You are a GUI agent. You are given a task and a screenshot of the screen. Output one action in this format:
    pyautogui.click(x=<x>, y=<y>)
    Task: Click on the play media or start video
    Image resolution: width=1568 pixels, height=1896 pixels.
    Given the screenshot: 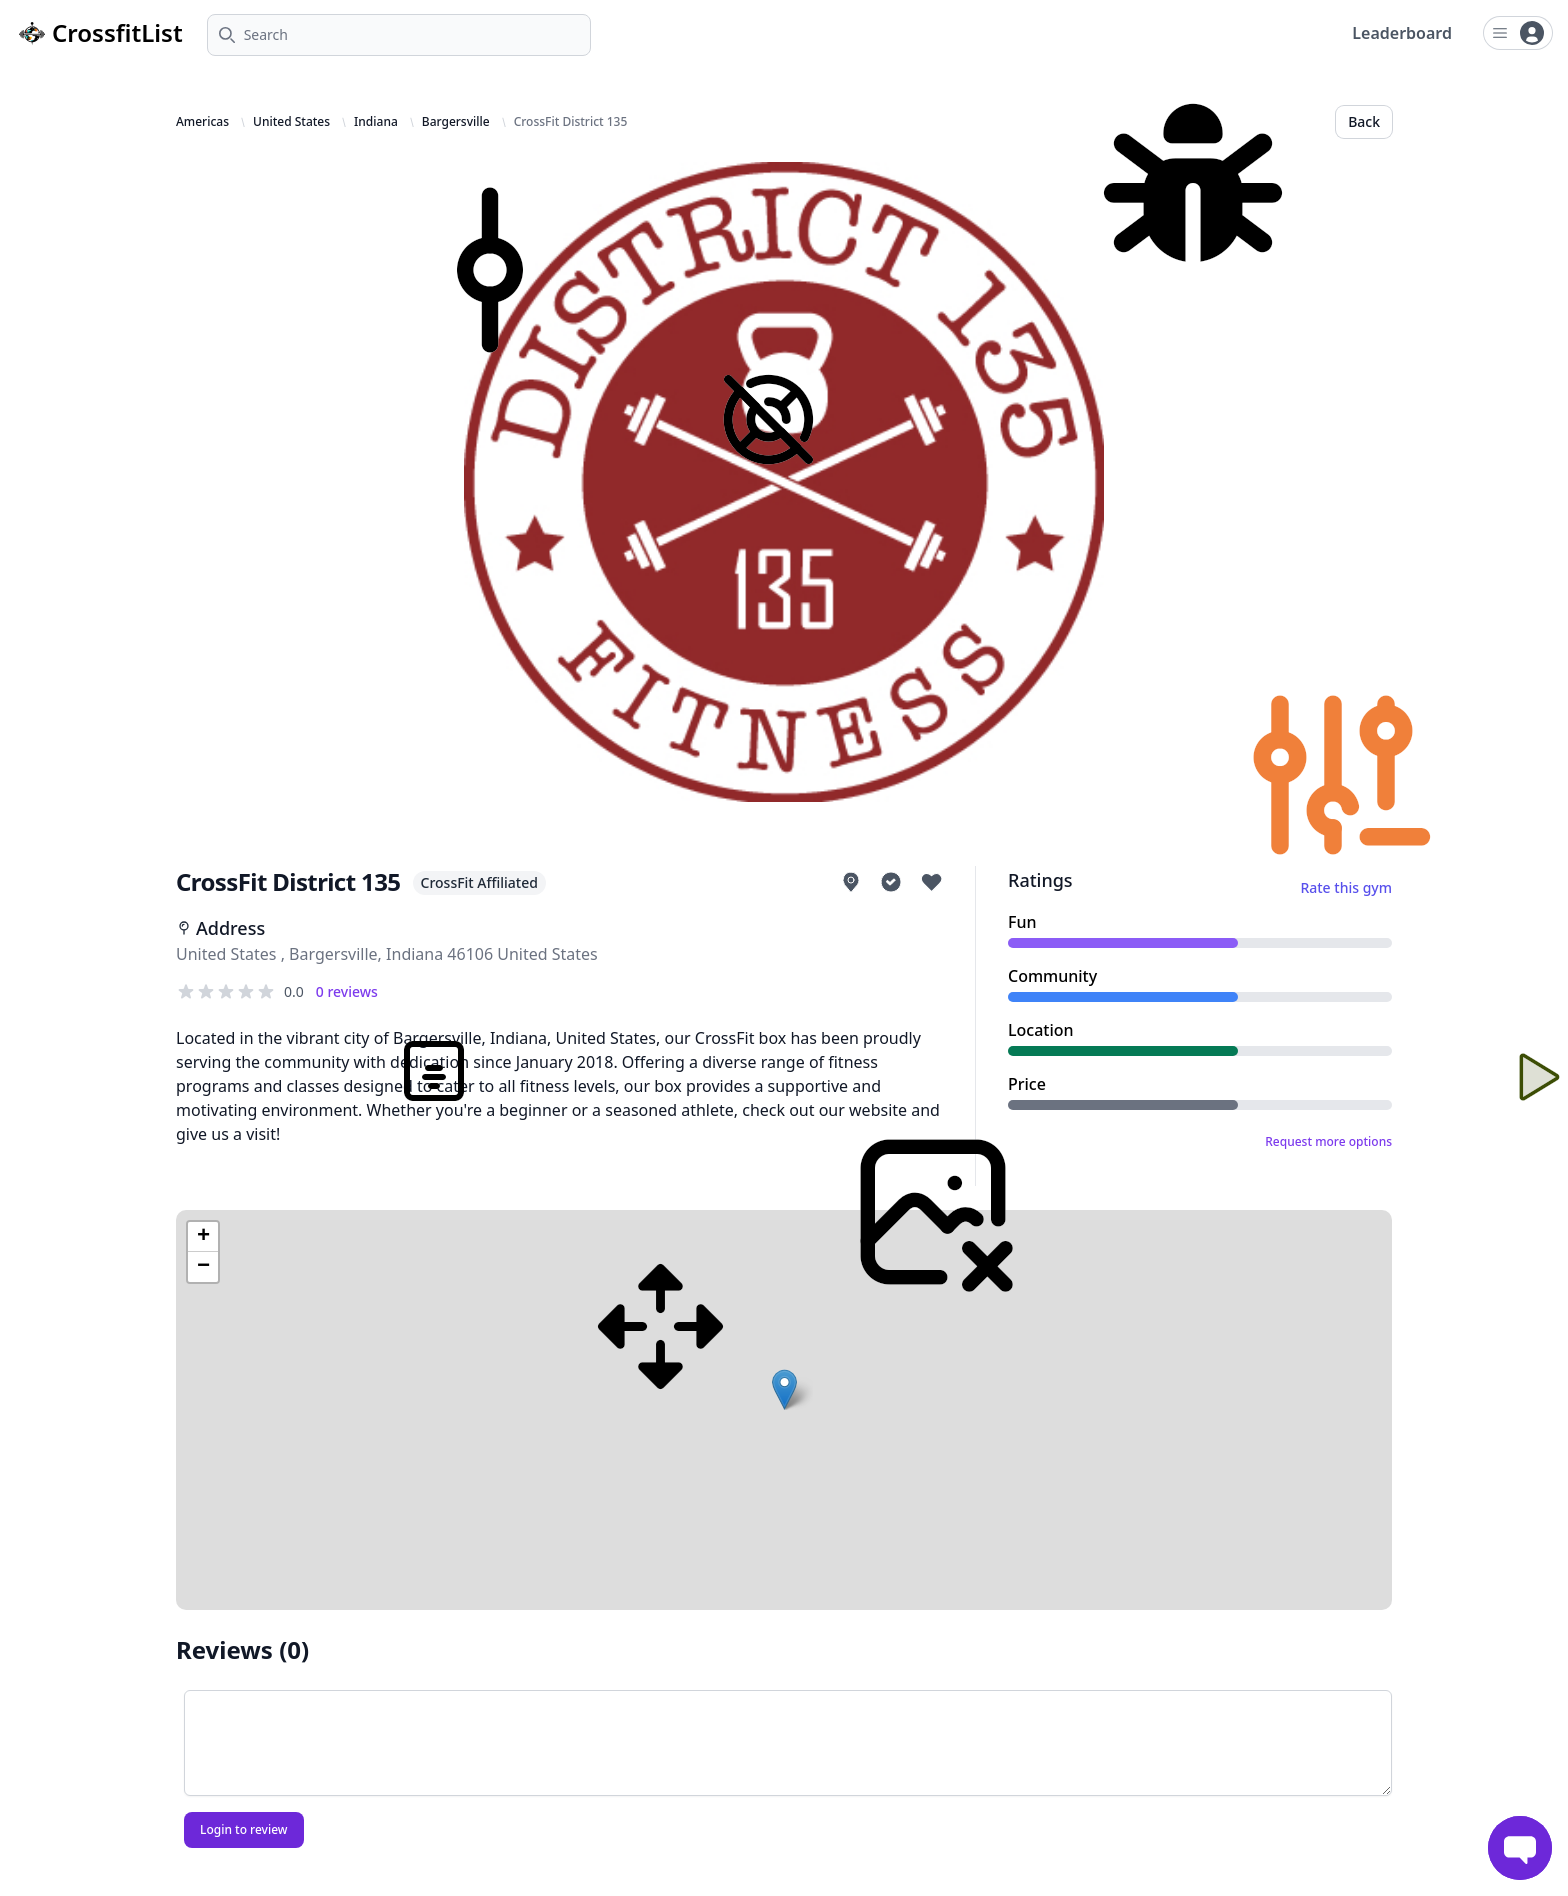 What is the action you would take?
    pyautogui.click(x=1534, y=1077)
    